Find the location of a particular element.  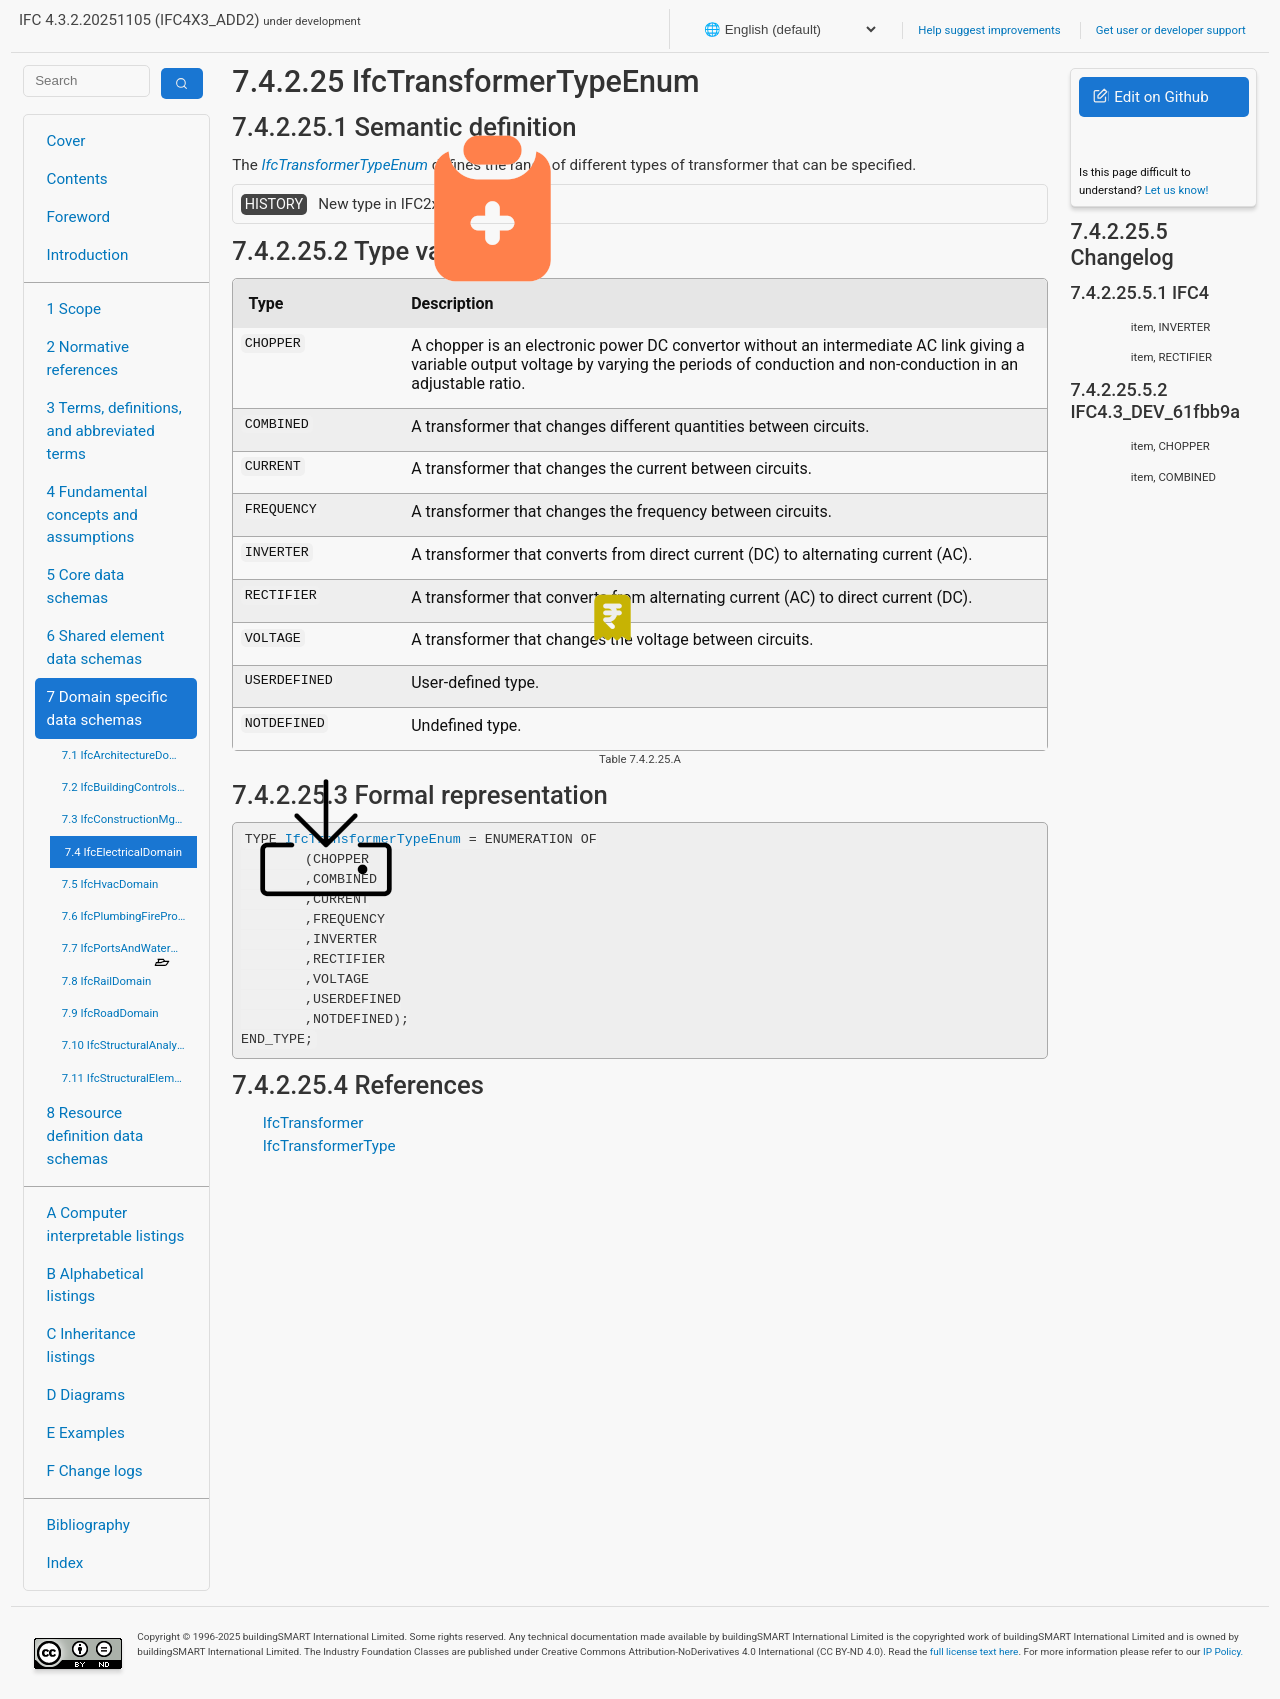

access boat rental or marina services is located at coordinates (162, 962).